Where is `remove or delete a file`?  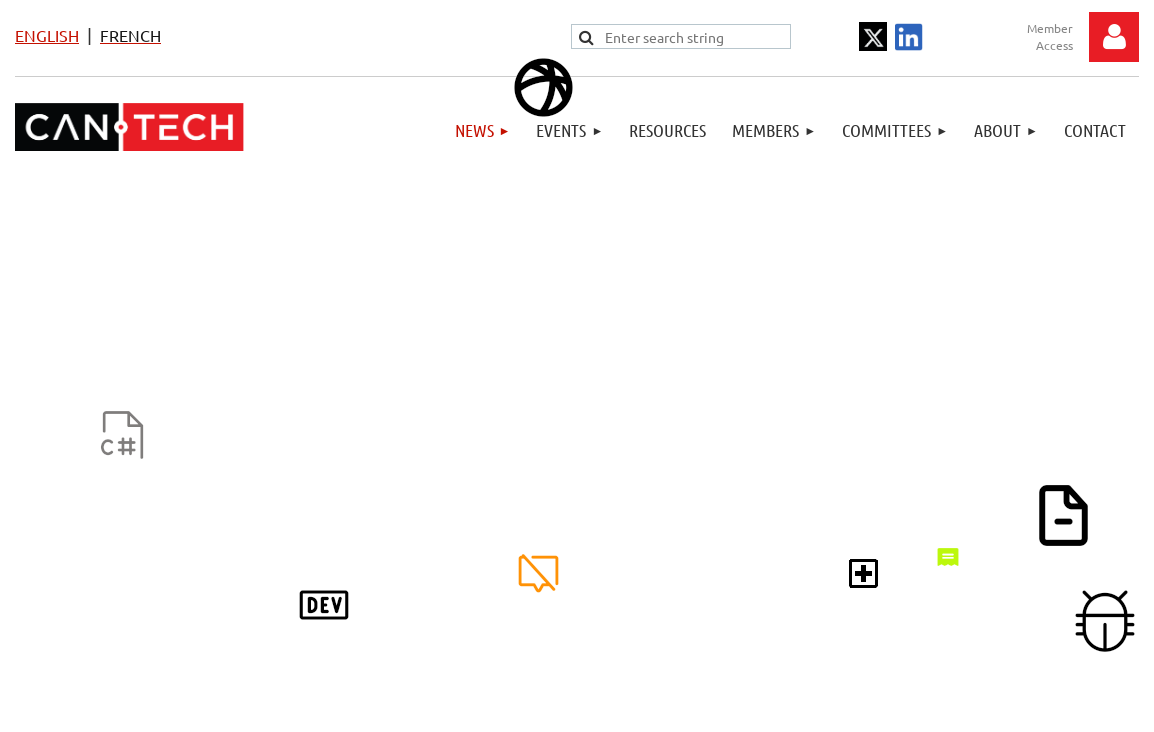
remove or delete a file is located at coordinates (1063, 515).